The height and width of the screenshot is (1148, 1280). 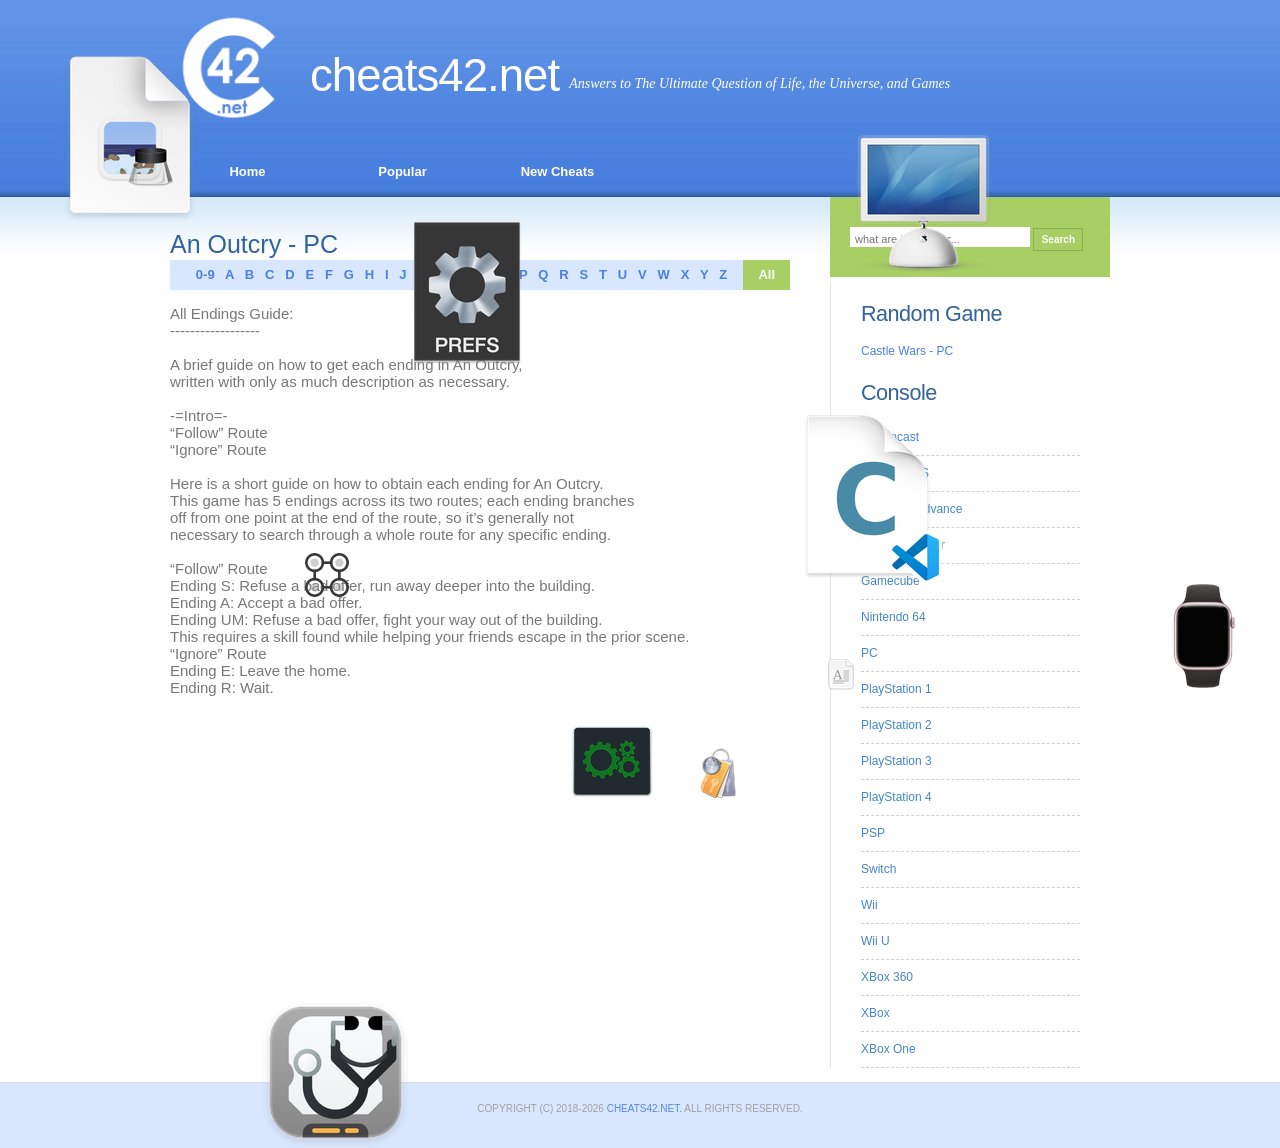 What do you see at coordinates (327, 575) in the screenshot?
I see `configure hot corners behavior` at bounding box center [327, 575].